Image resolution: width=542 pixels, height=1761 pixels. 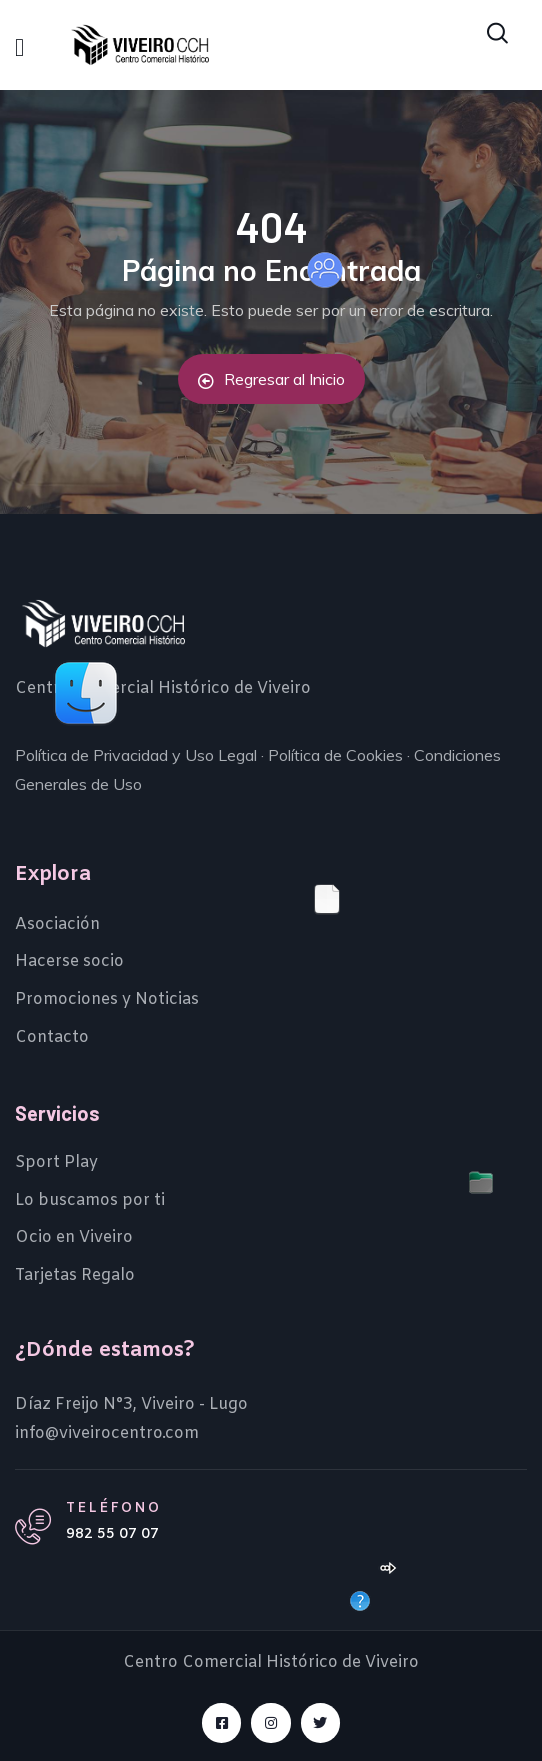 I want to click on preview a text file before opening, so click(x=327, y=899).